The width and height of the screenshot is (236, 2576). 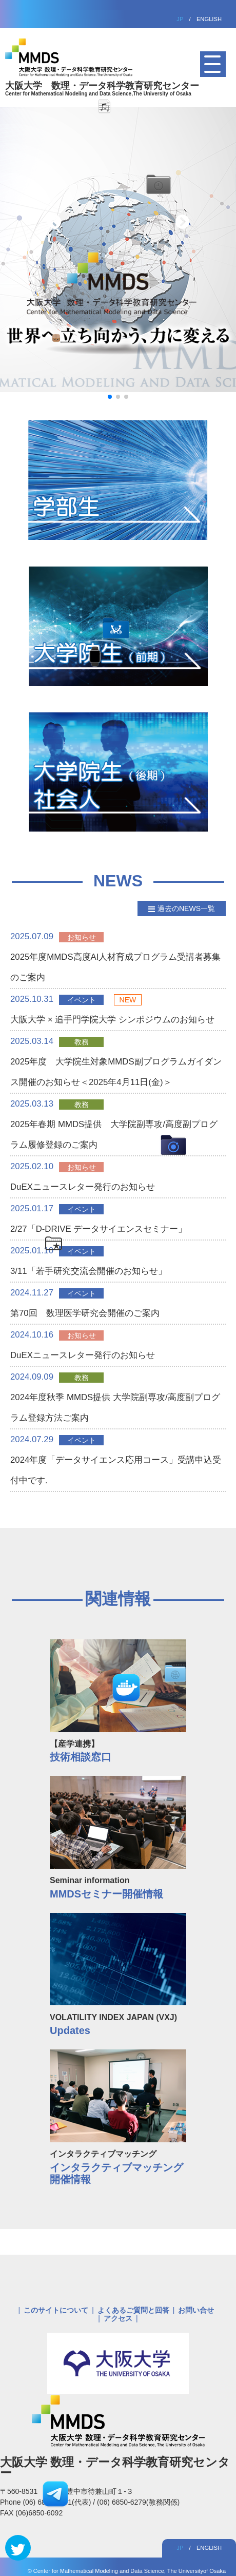 I want to click on apple watch series 5 or 6 device icon, so click(x=95, y=656).